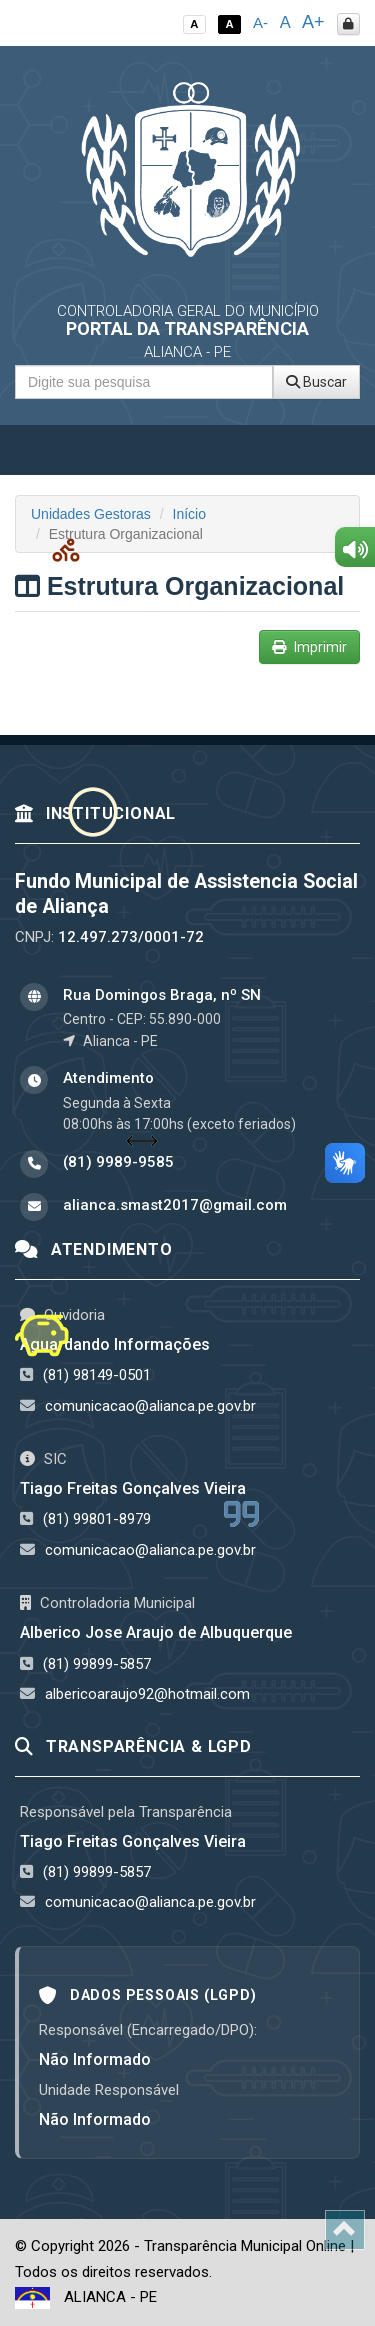  I want to click on adjust horizontal spacing or width, so click(142, 1141).